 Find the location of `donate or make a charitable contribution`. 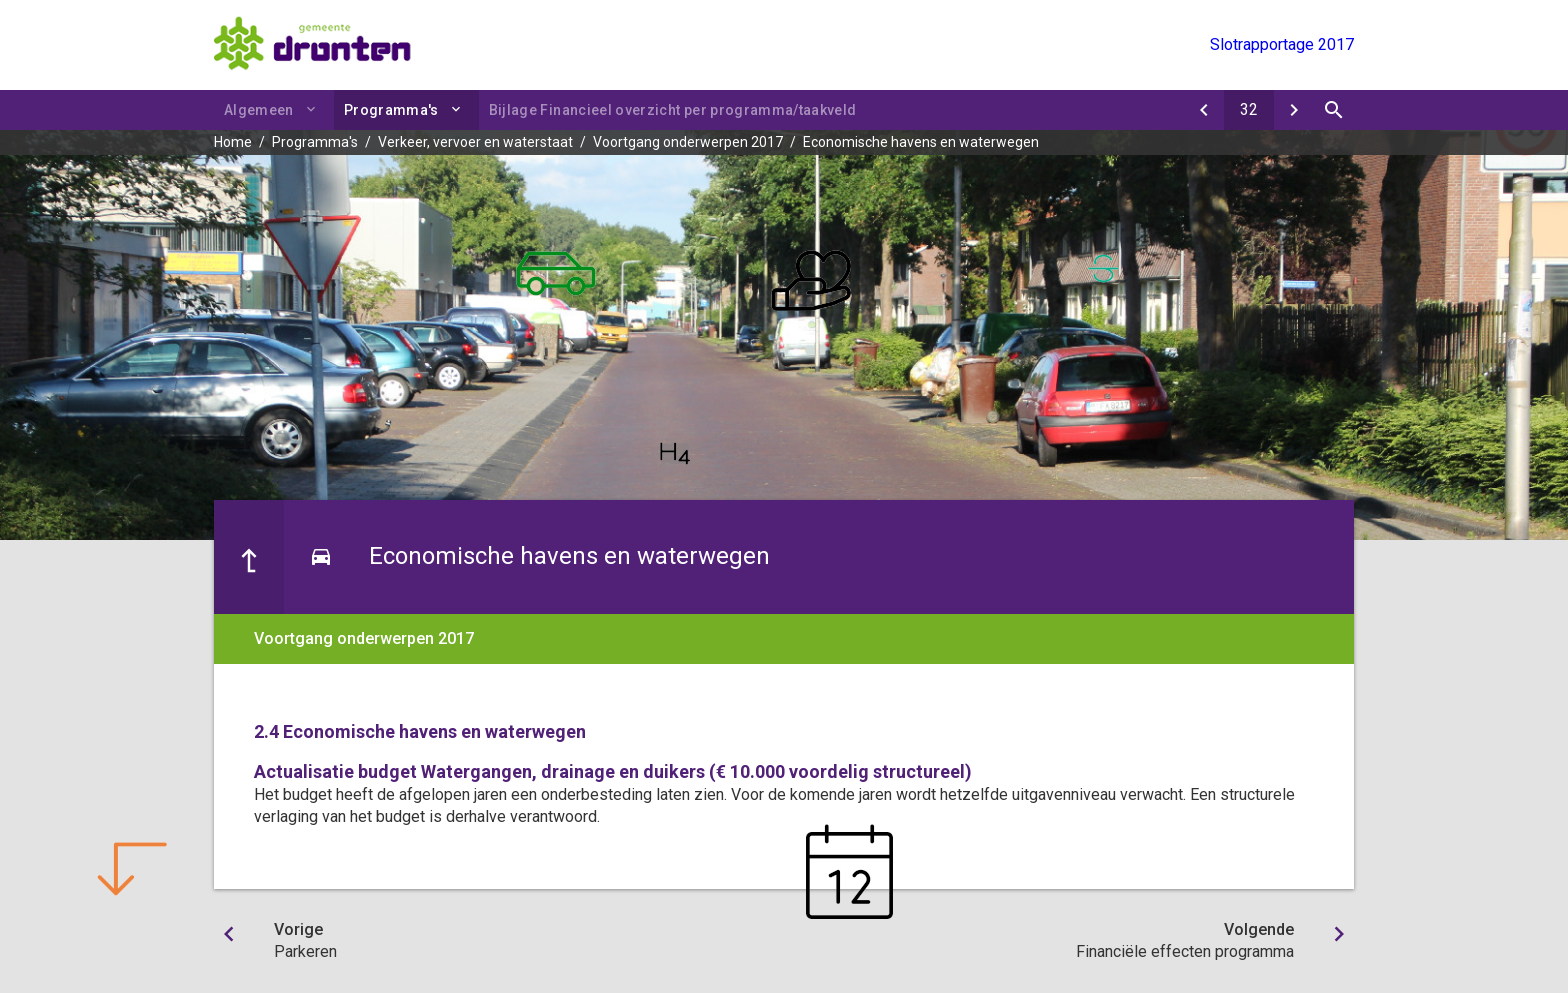

donate or make a charitable contribution is located at coordinates (814, 282).